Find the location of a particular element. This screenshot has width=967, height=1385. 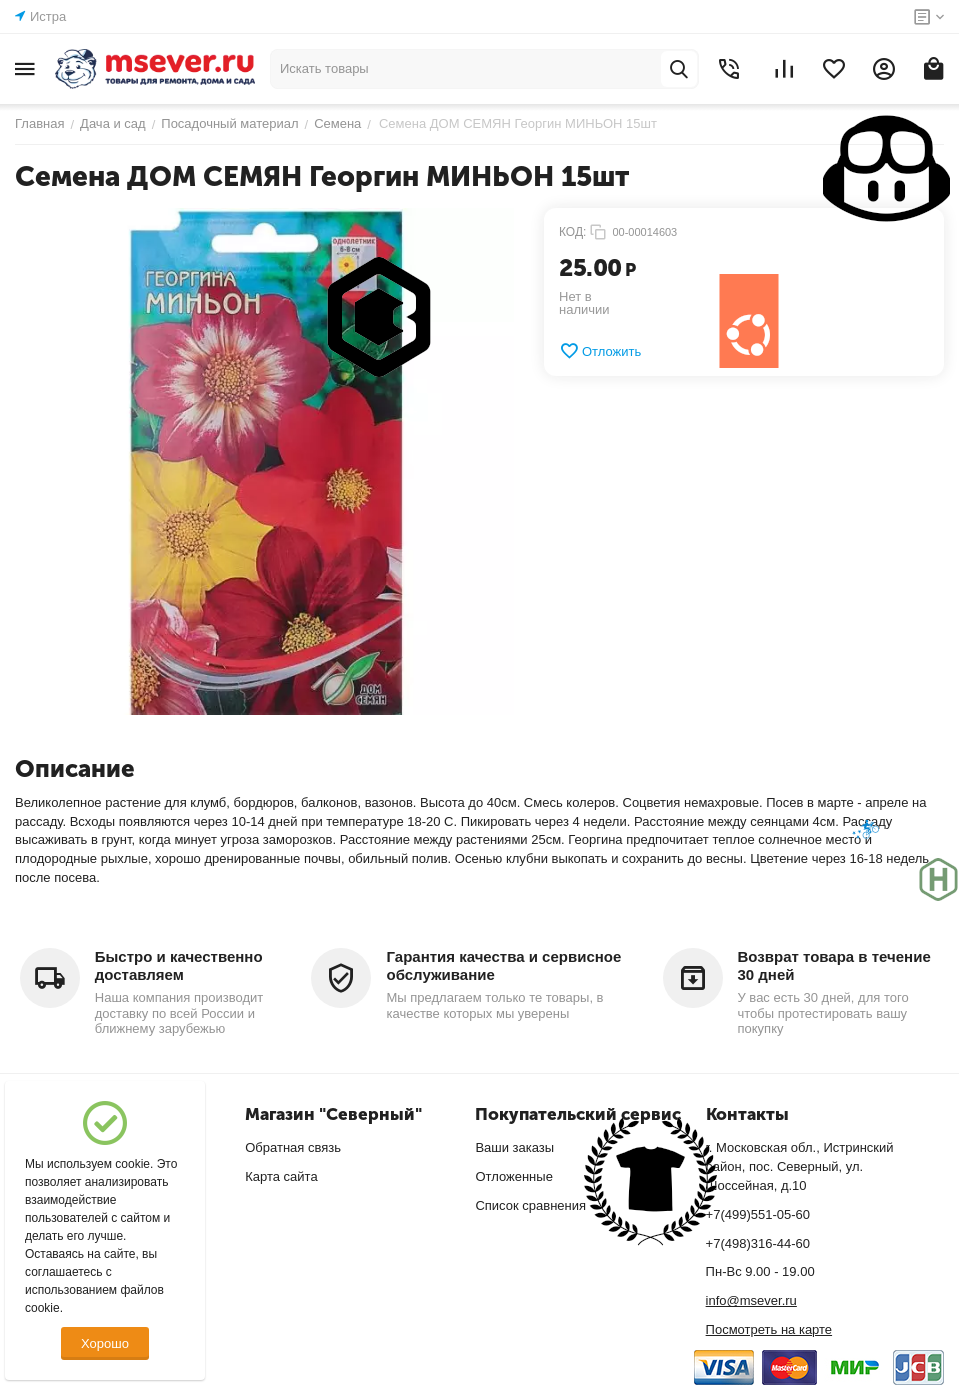

Hugo static site generator logo is located at coordinates (938, 879).